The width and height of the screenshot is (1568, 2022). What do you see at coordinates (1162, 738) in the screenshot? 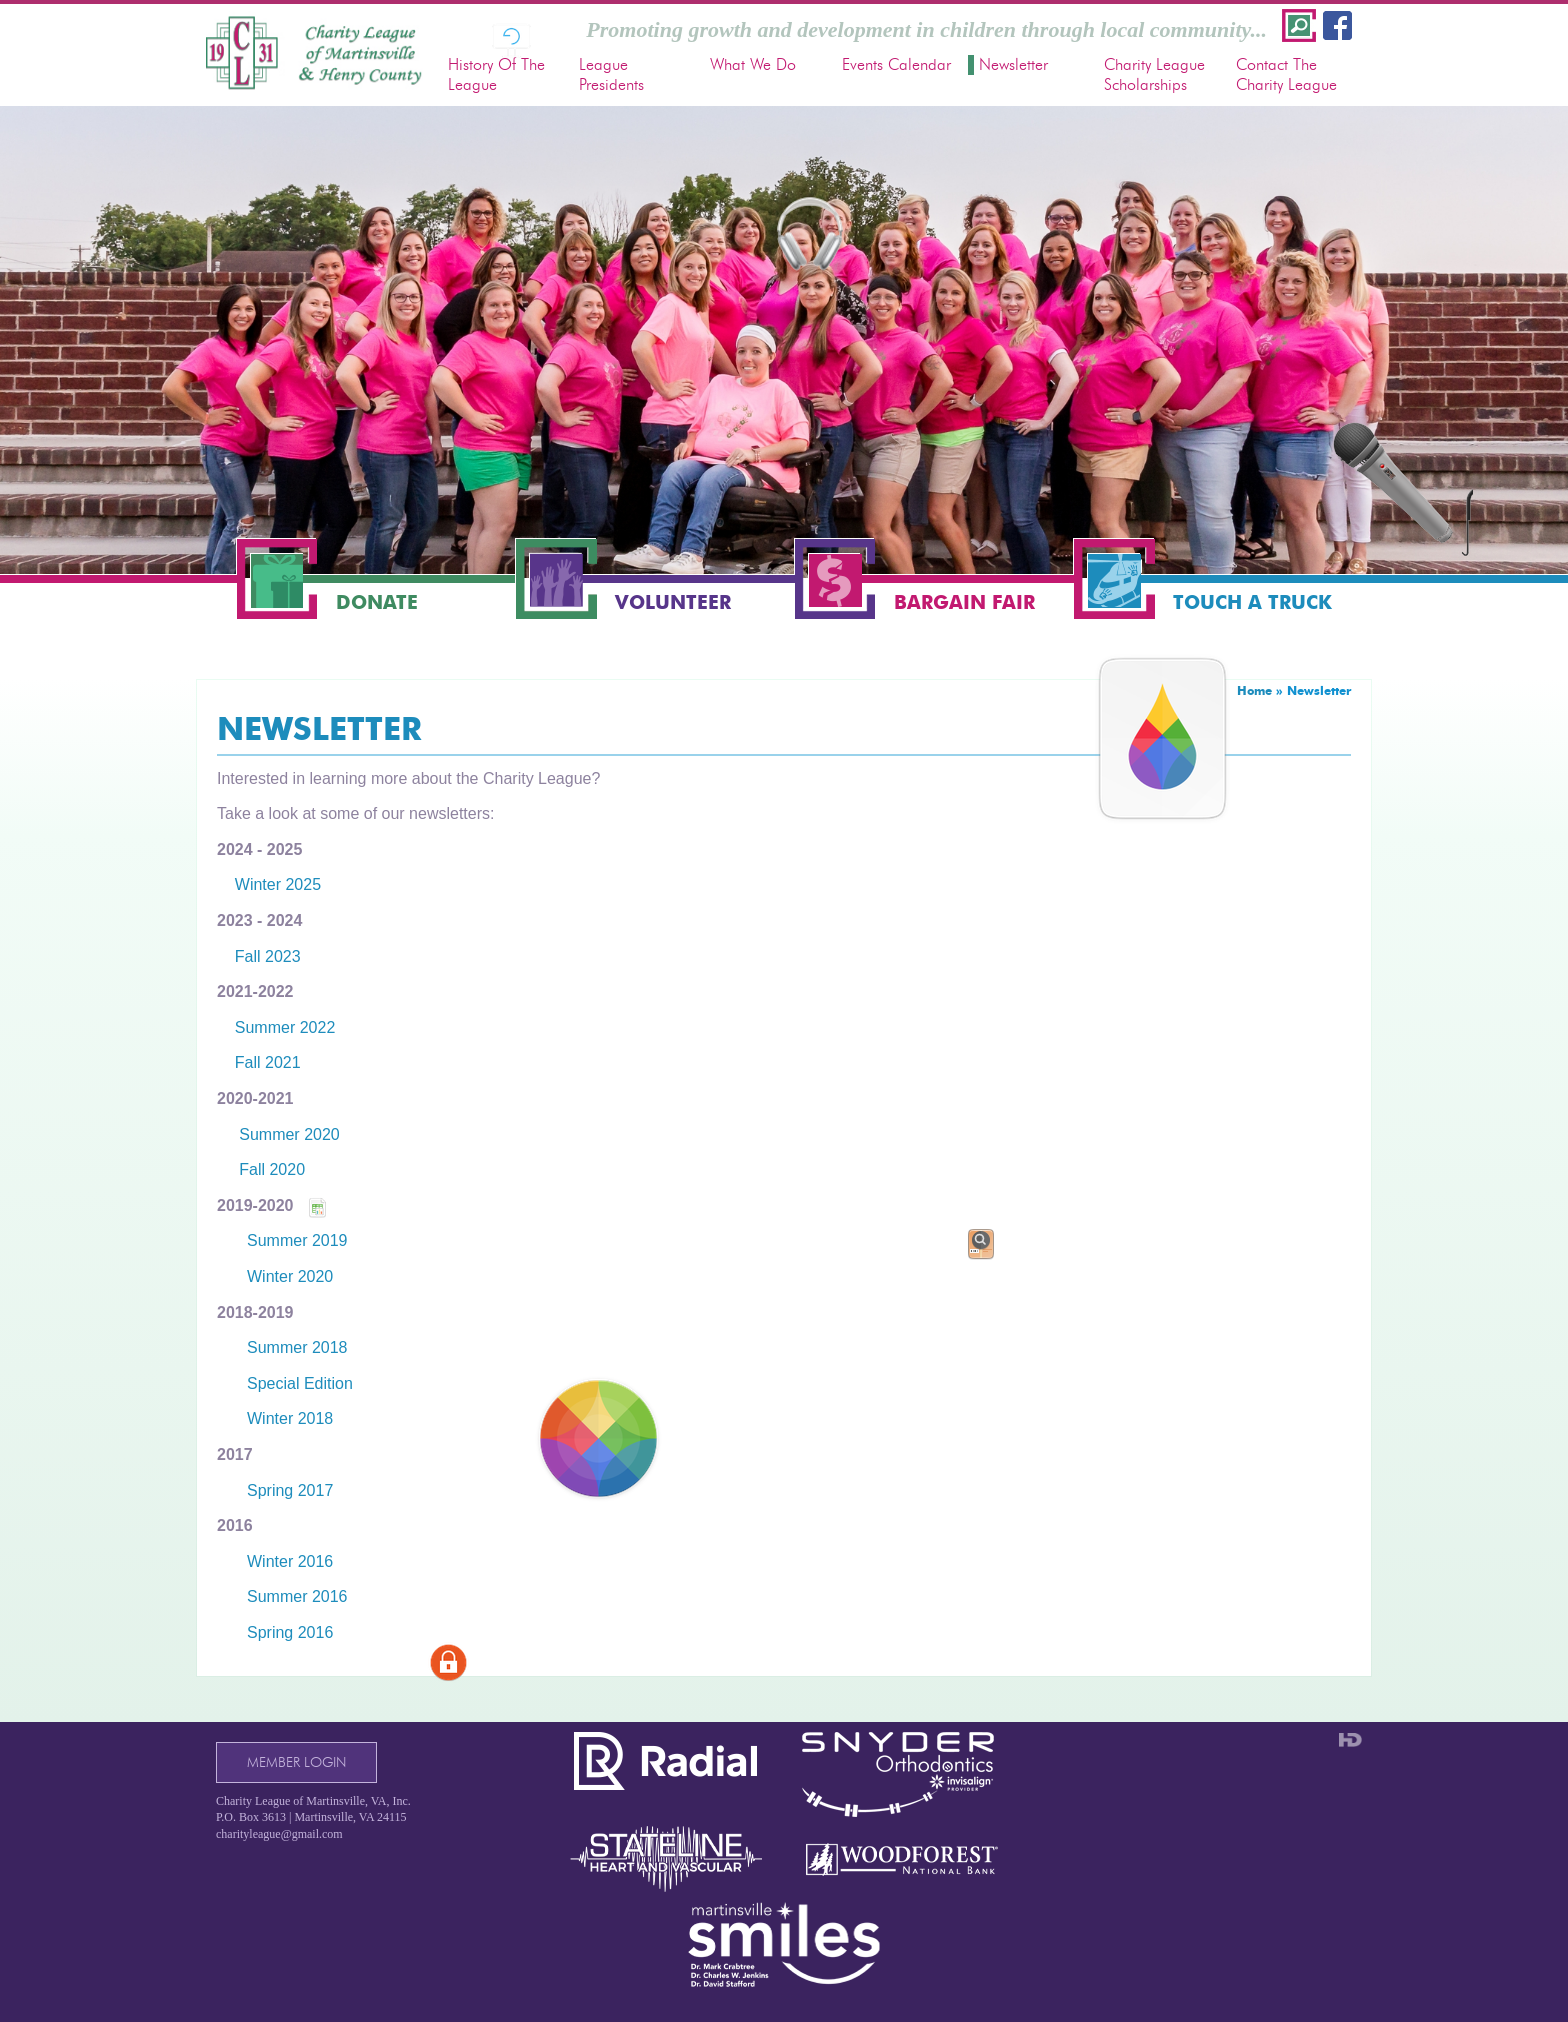
I see `an ICC color profile file` at bounding box center [1162, 738].